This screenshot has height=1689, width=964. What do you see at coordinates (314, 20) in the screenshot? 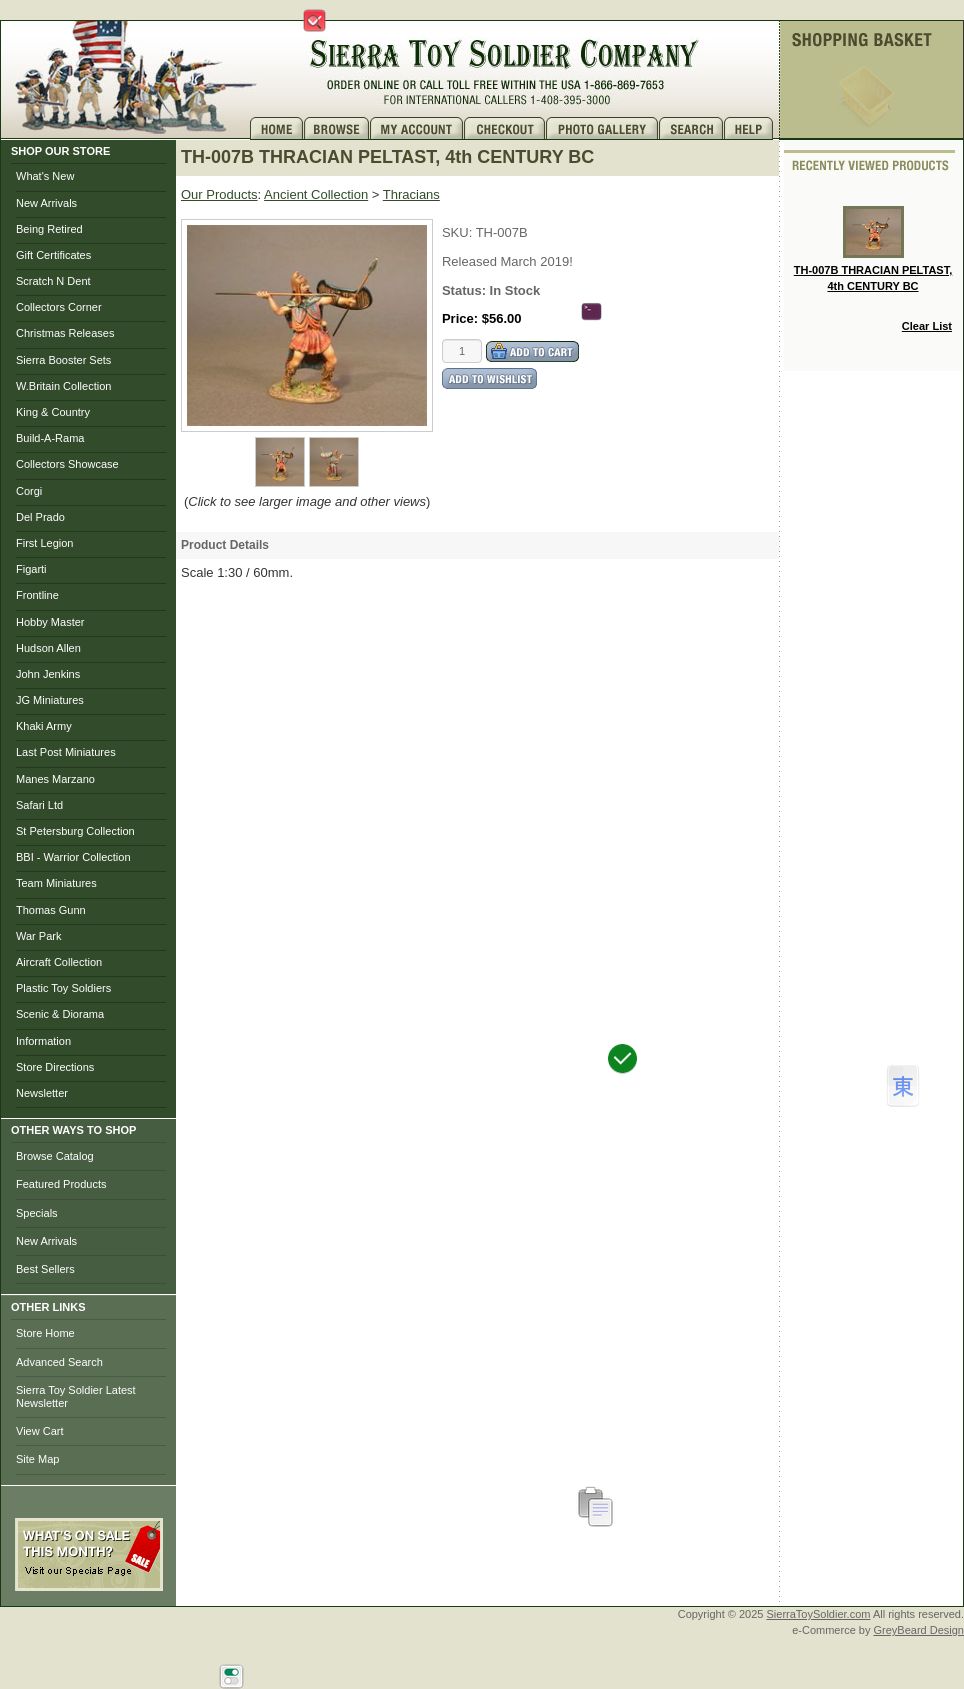
I see `open dconf editor application` at bounding box center [314, 20].